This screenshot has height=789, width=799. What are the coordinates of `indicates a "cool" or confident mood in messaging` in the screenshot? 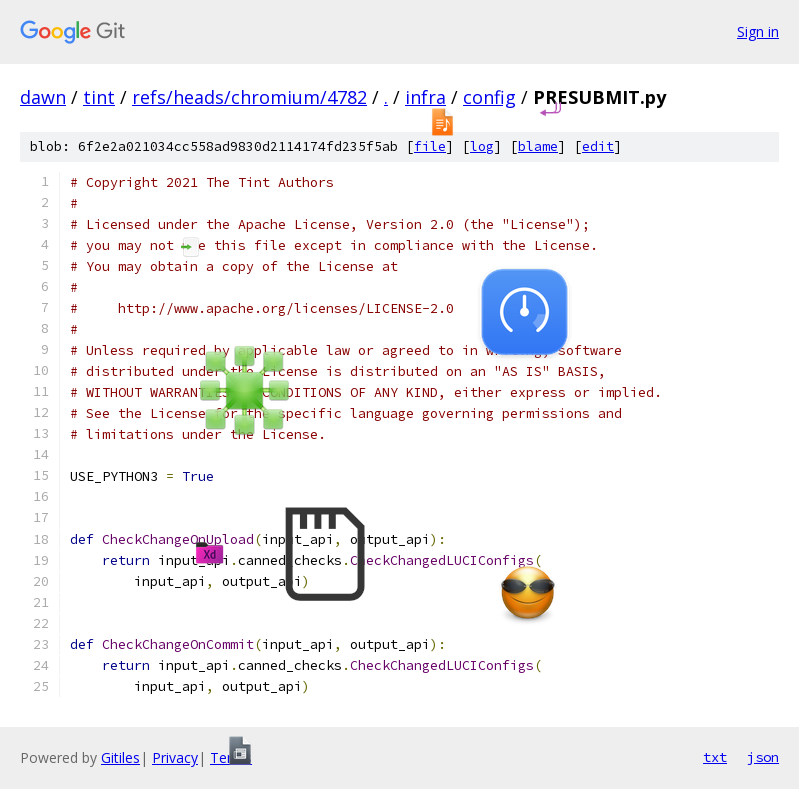 It's located at (528, 595).